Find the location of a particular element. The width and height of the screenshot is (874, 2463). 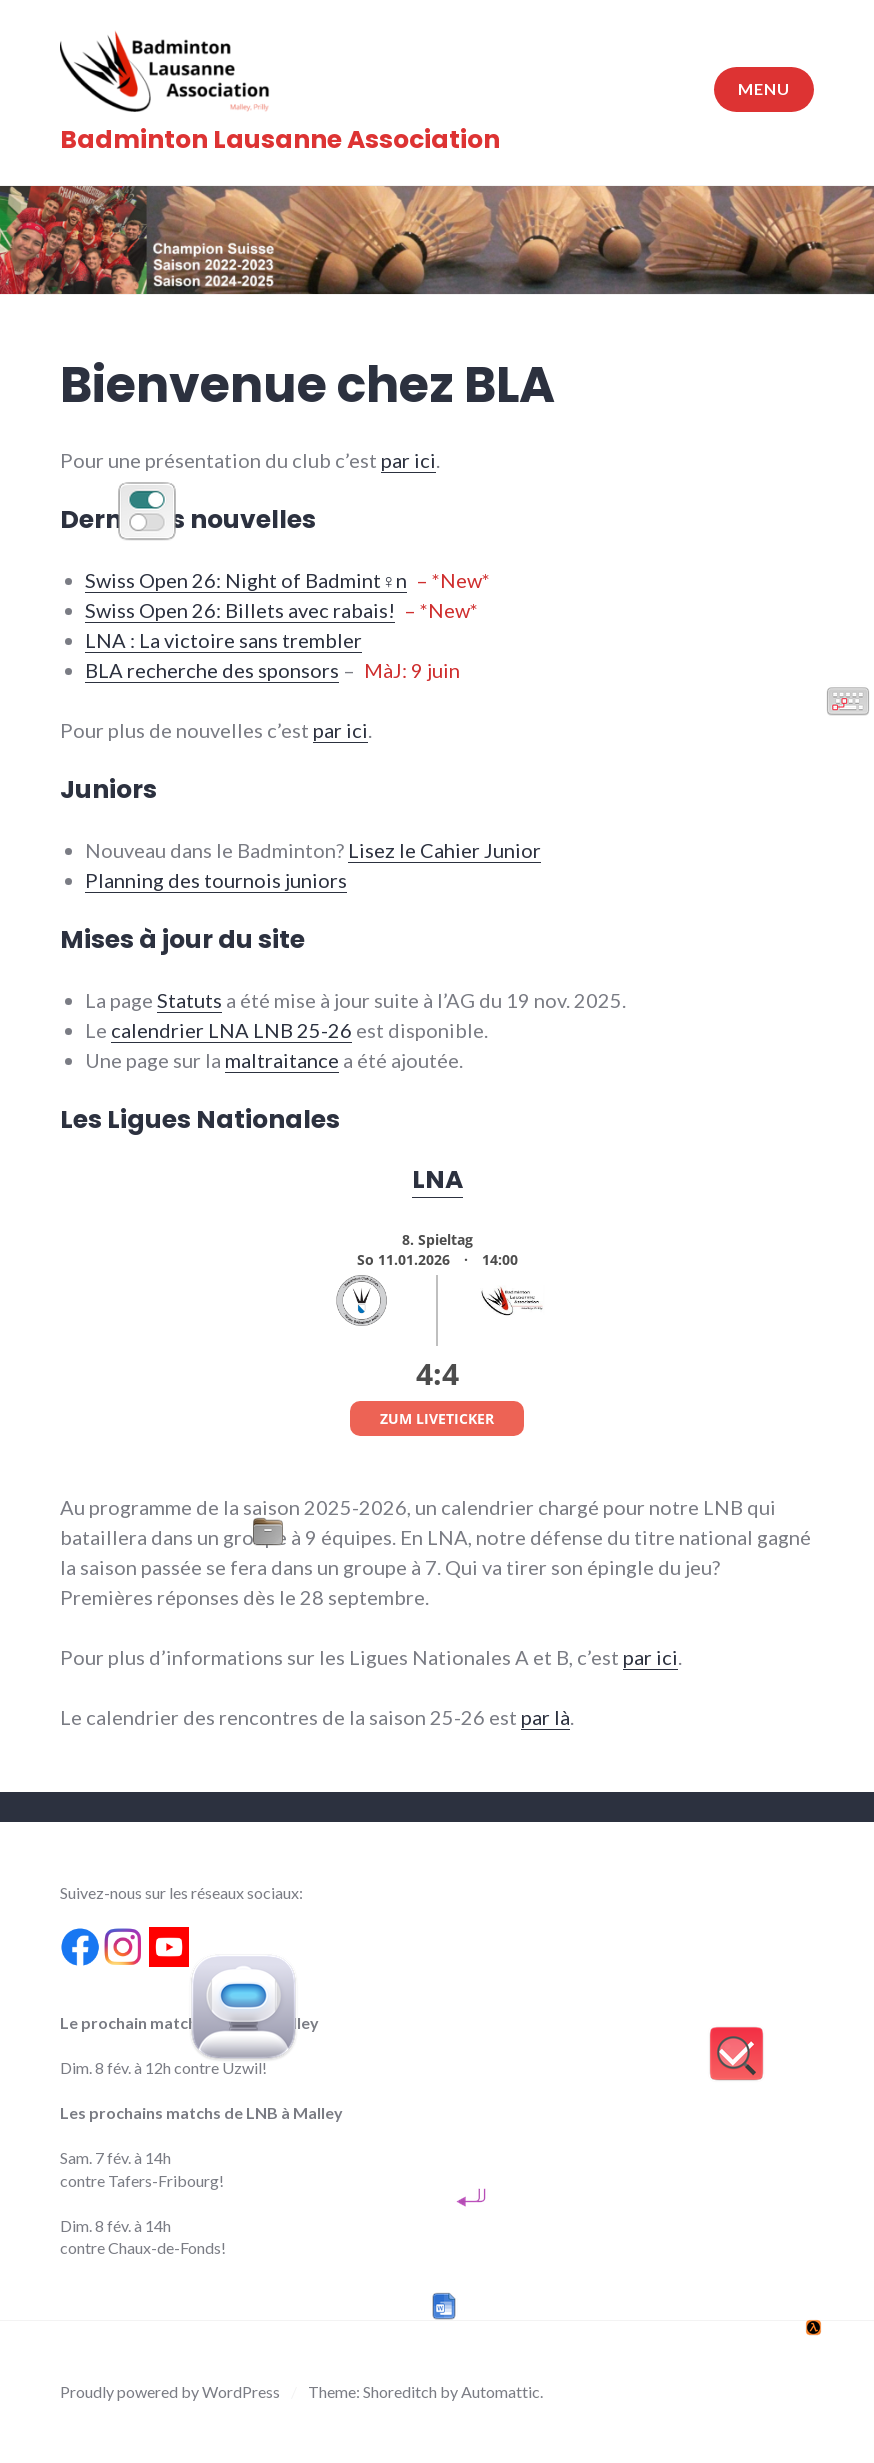

reply to all recipients of an email is located at coordinates (470, 2197).